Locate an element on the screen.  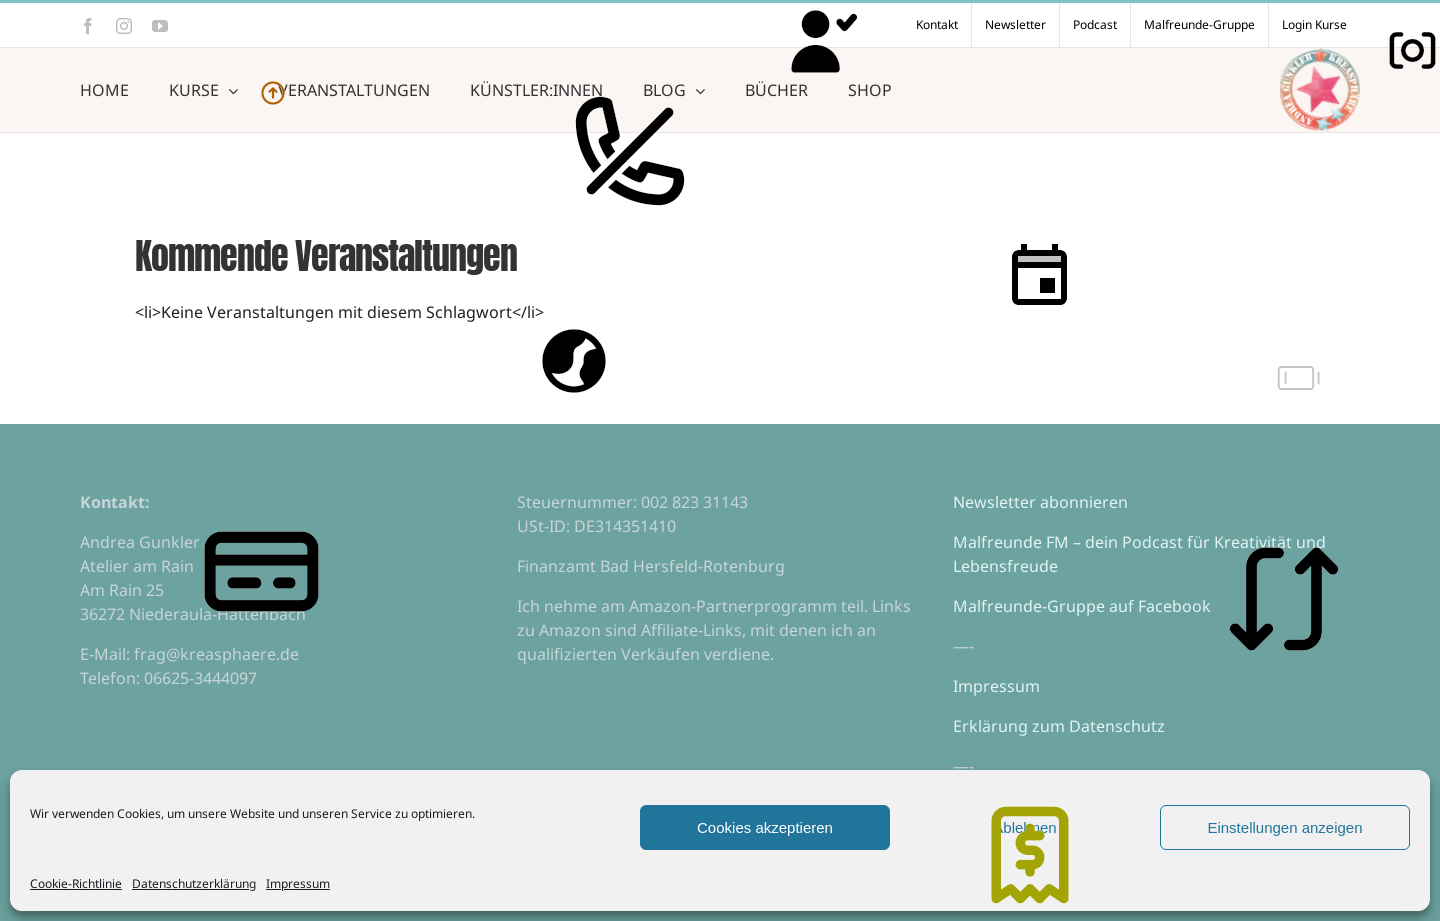
switch to global or worldwide view is located at coordinates (574, 361).